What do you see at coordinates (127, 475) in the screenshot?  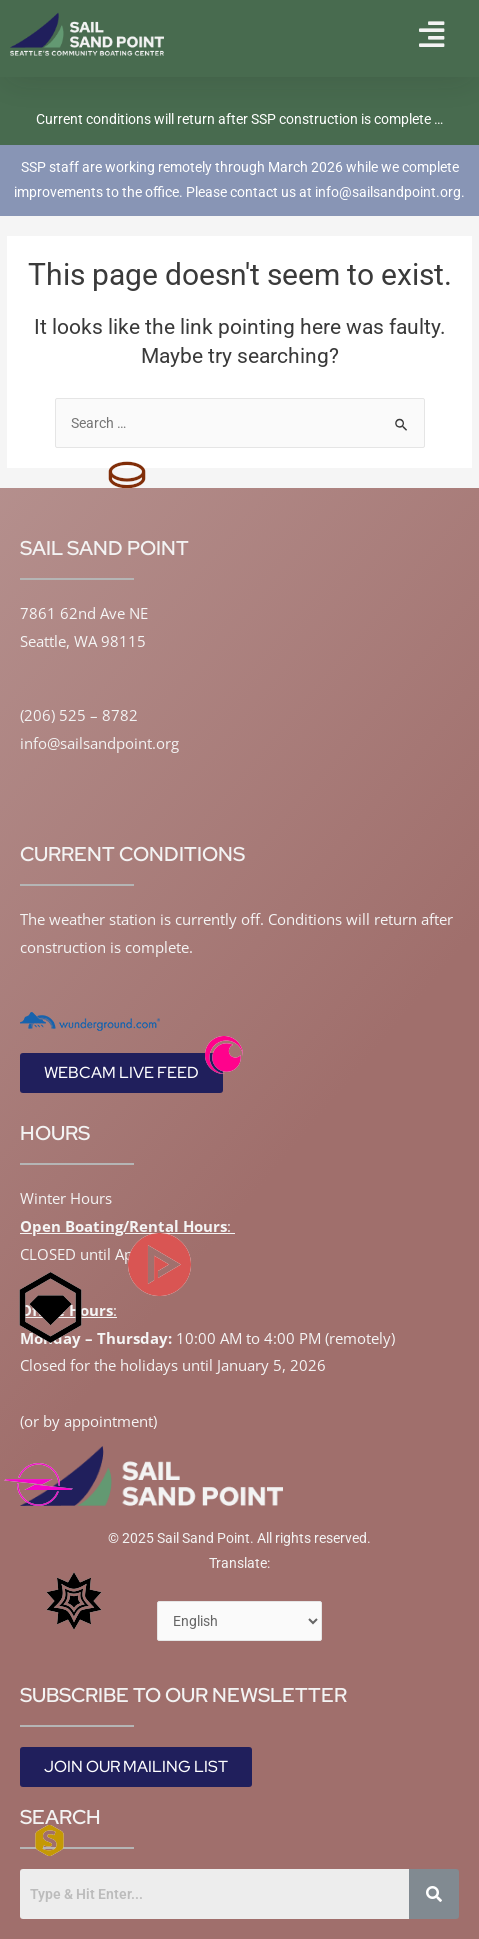 I see `view your coin balance or currency` at bounding box center [127, 475].